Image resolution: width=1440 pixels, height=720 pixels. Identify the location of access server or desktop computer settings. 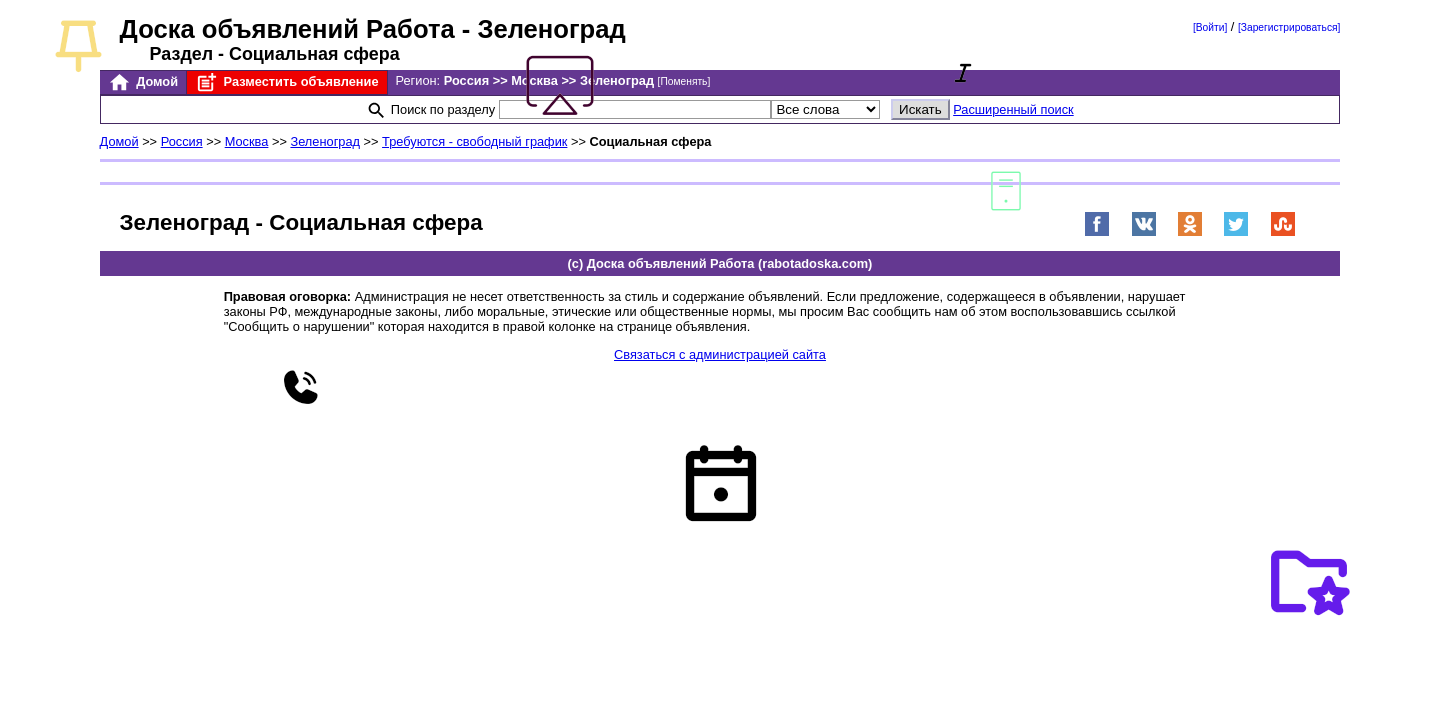
(1006, 191).